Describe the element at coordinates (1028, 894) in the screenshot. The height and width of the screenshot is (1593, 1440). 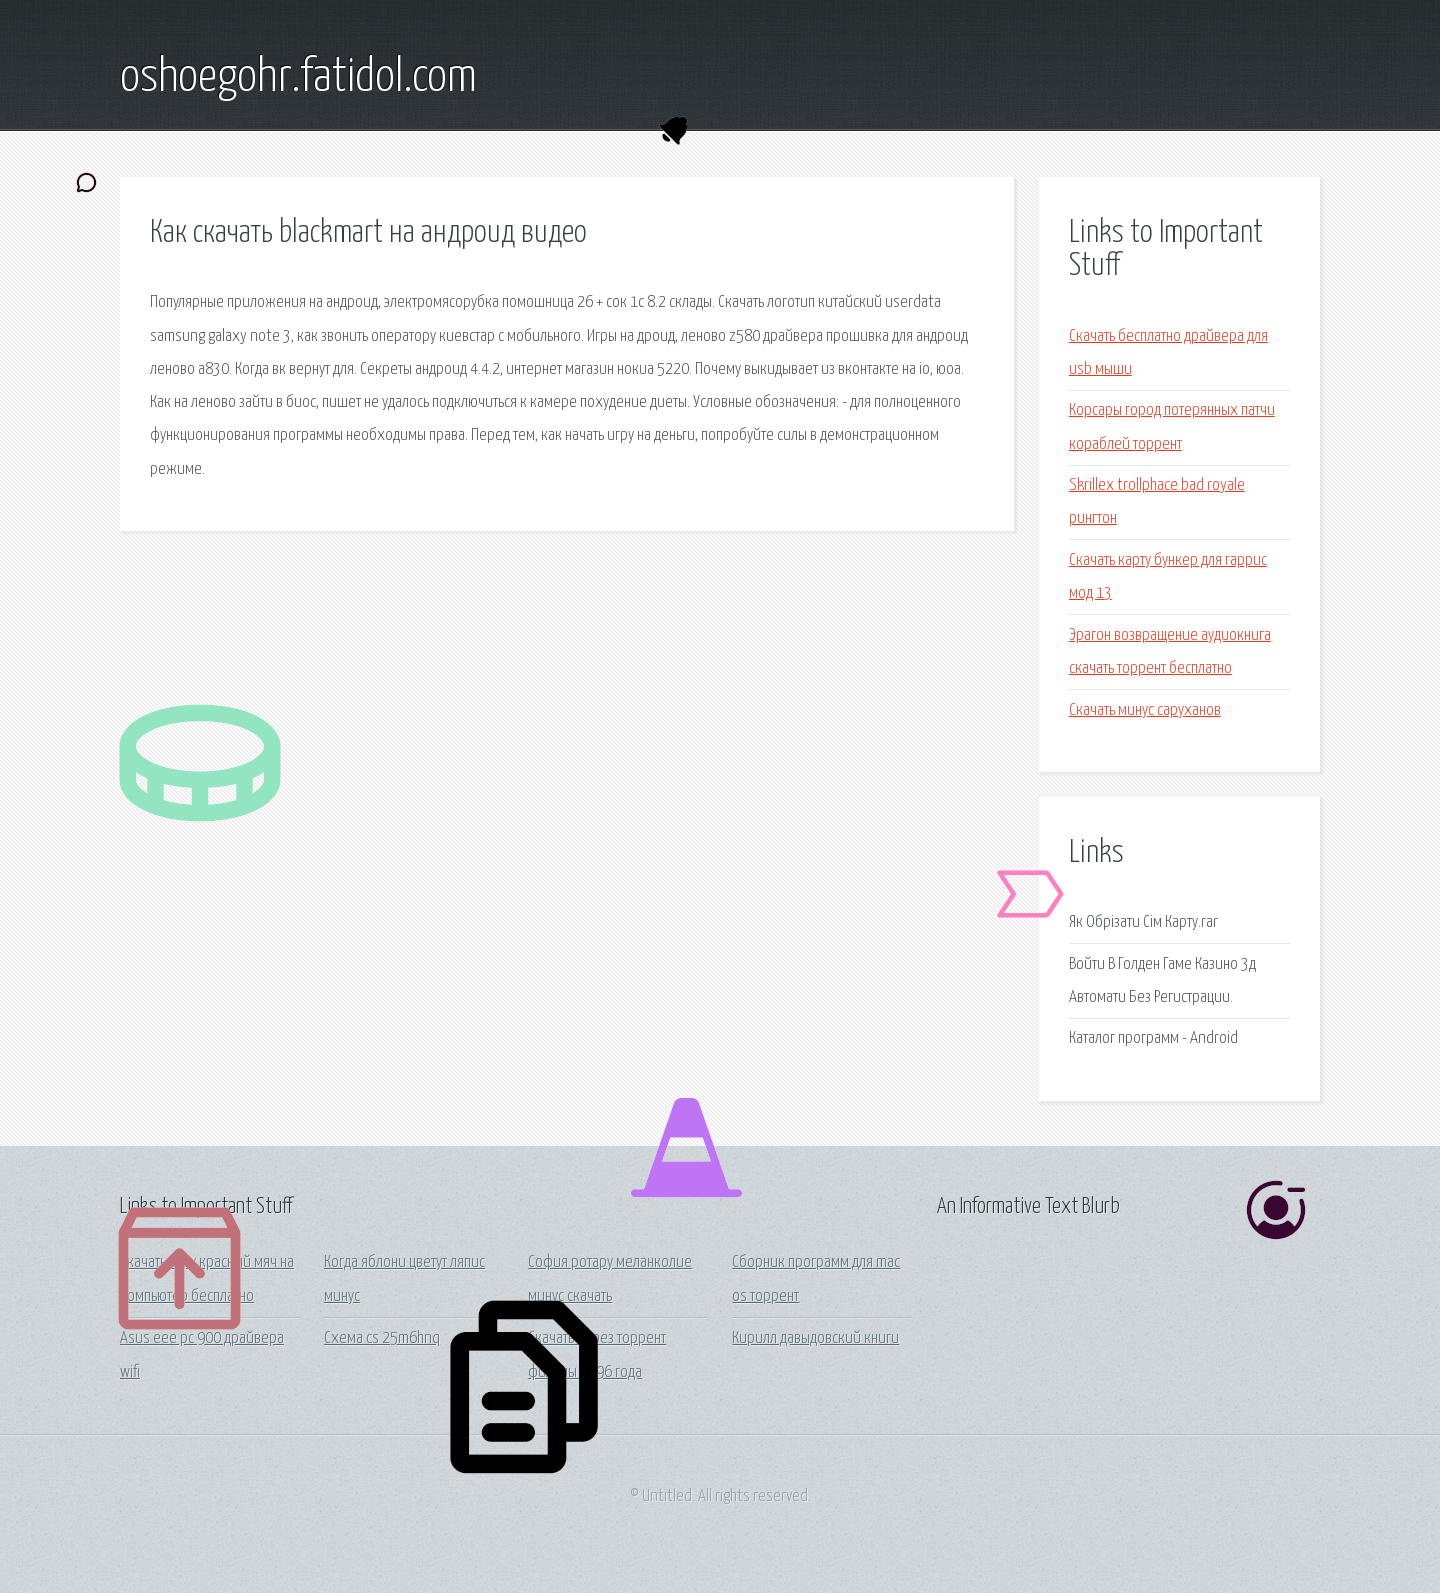
I see `add a tag or label to an item` at that location.